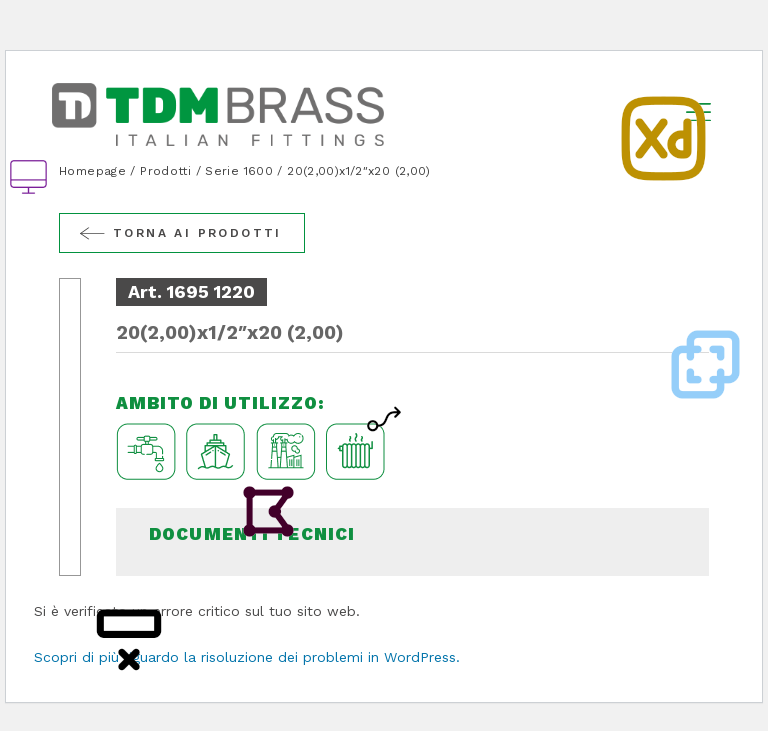  I want to click on create or edit vector polygon shape, so click(268, 511).